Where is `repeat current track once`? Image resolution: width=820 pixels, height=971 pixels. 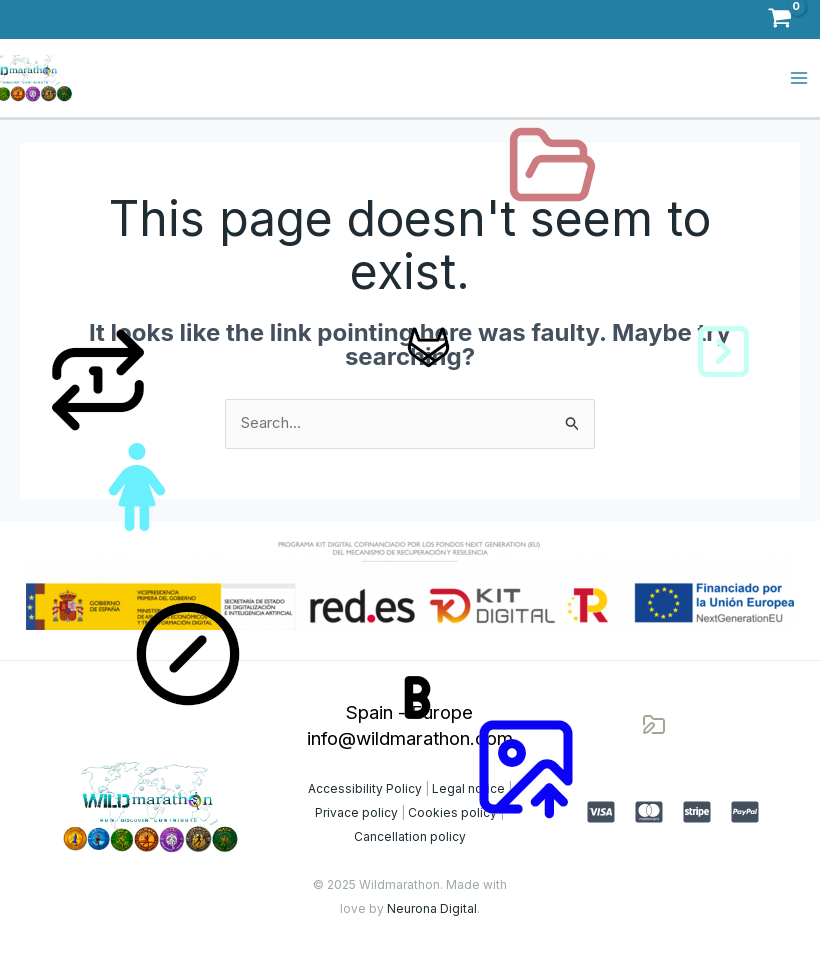
repeat current track once is located at coordinates (98, 380).